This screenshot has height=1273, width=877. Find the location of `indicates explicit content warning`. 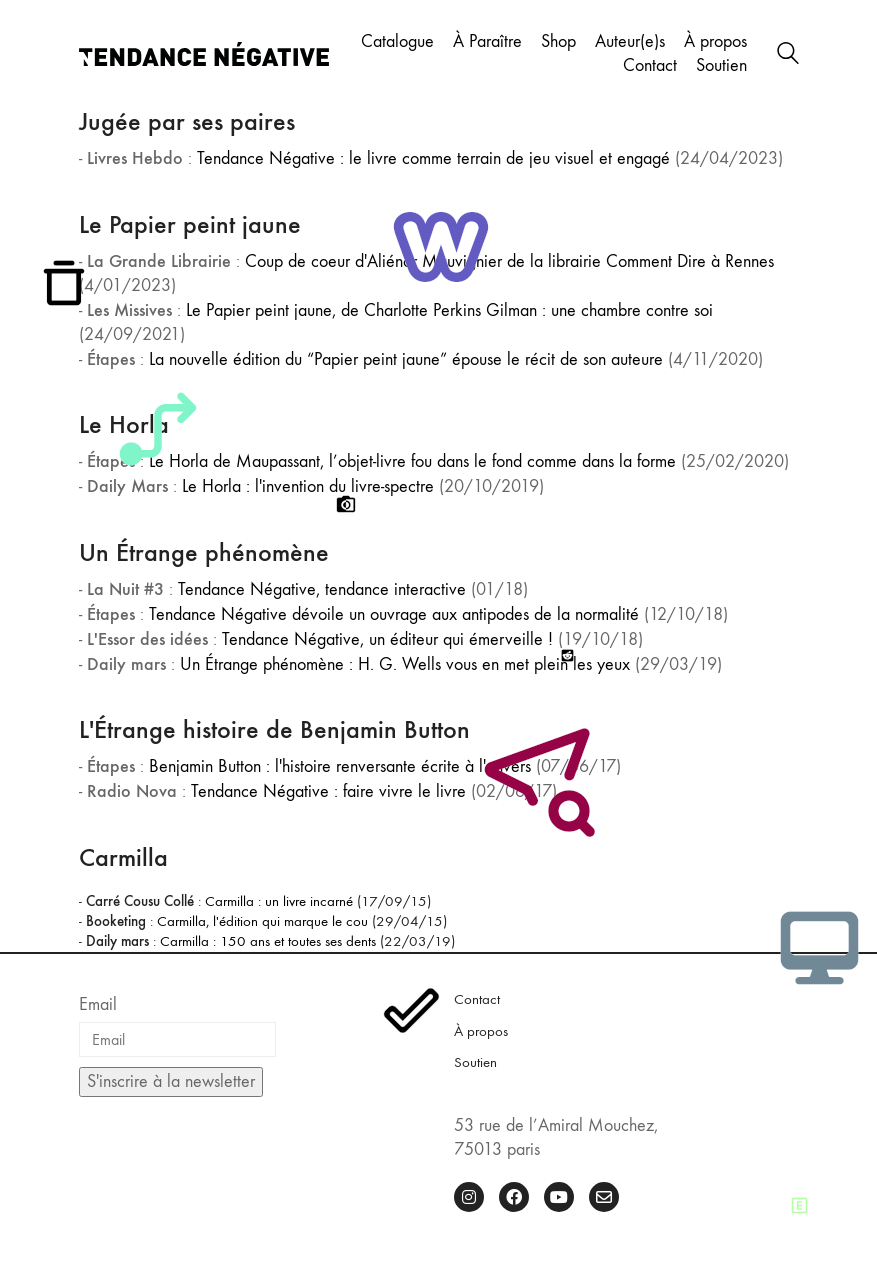

indicates explicit content warning is located at coordinates (799, 1205).